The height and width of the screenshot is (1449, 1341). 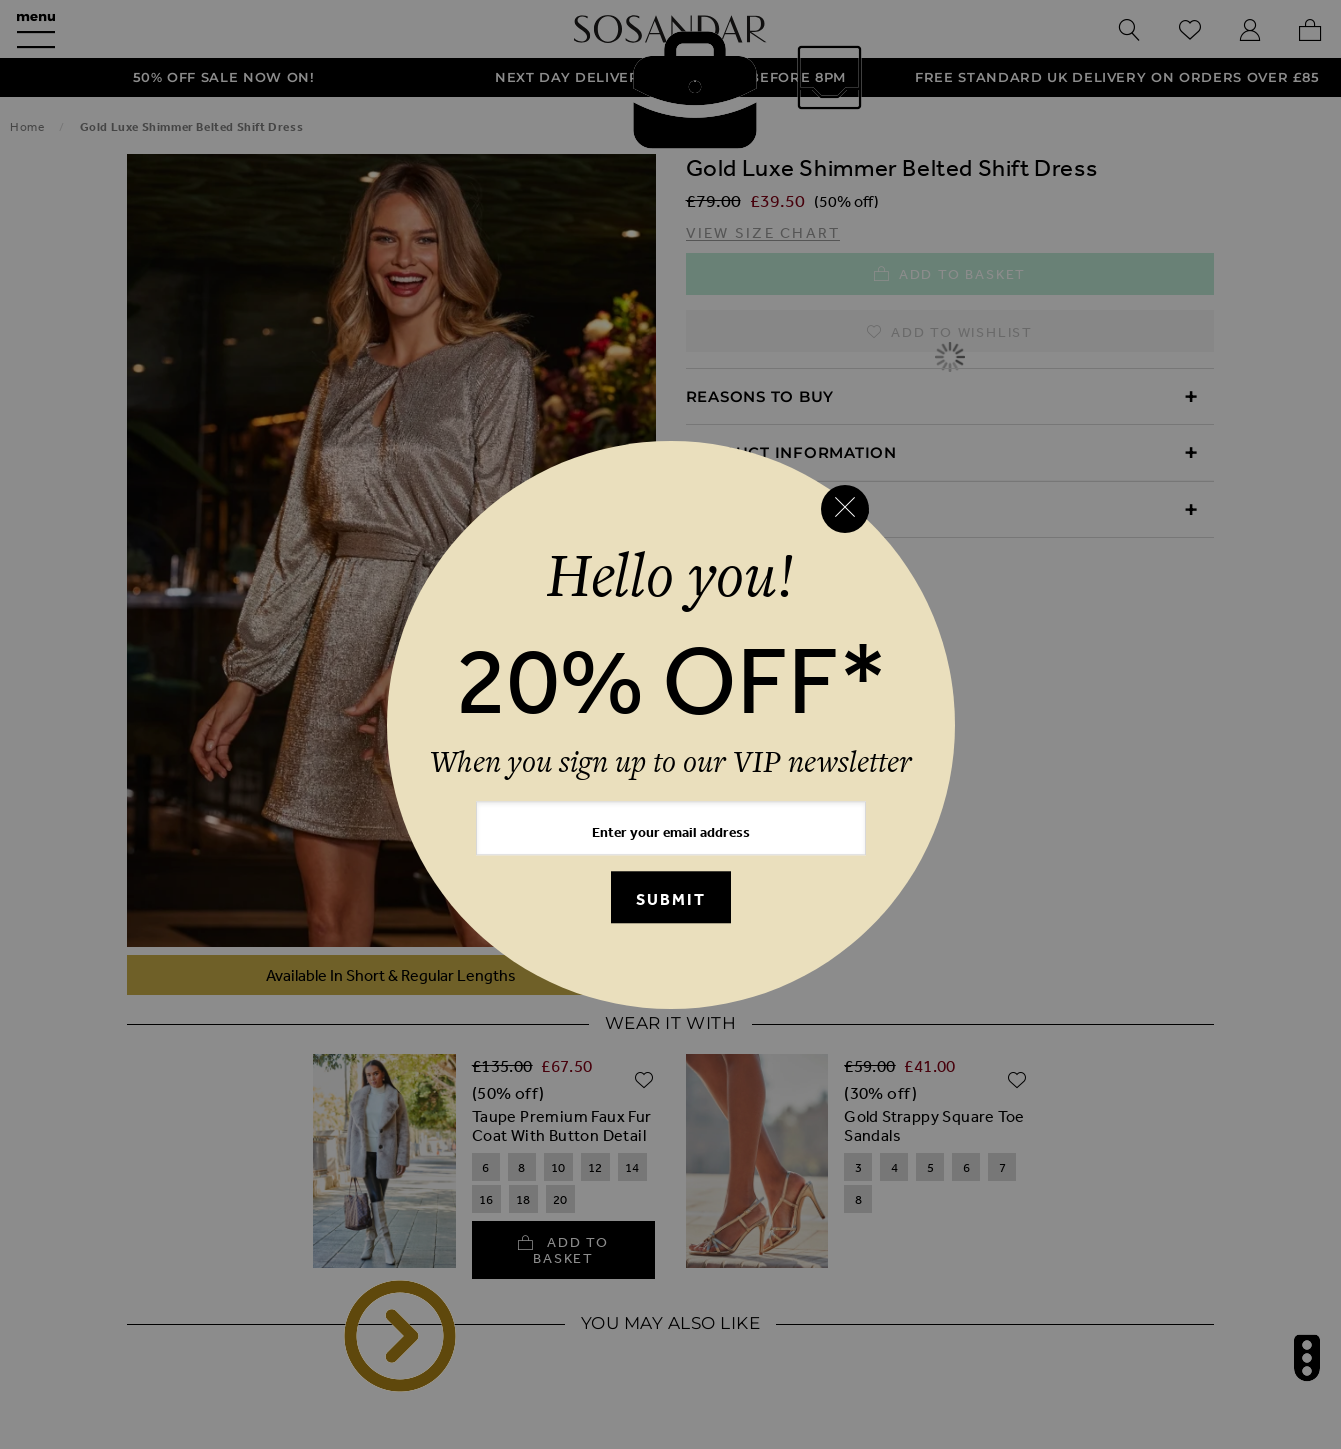 I want to click on go to next item or step, so click(x=400, y=1336).